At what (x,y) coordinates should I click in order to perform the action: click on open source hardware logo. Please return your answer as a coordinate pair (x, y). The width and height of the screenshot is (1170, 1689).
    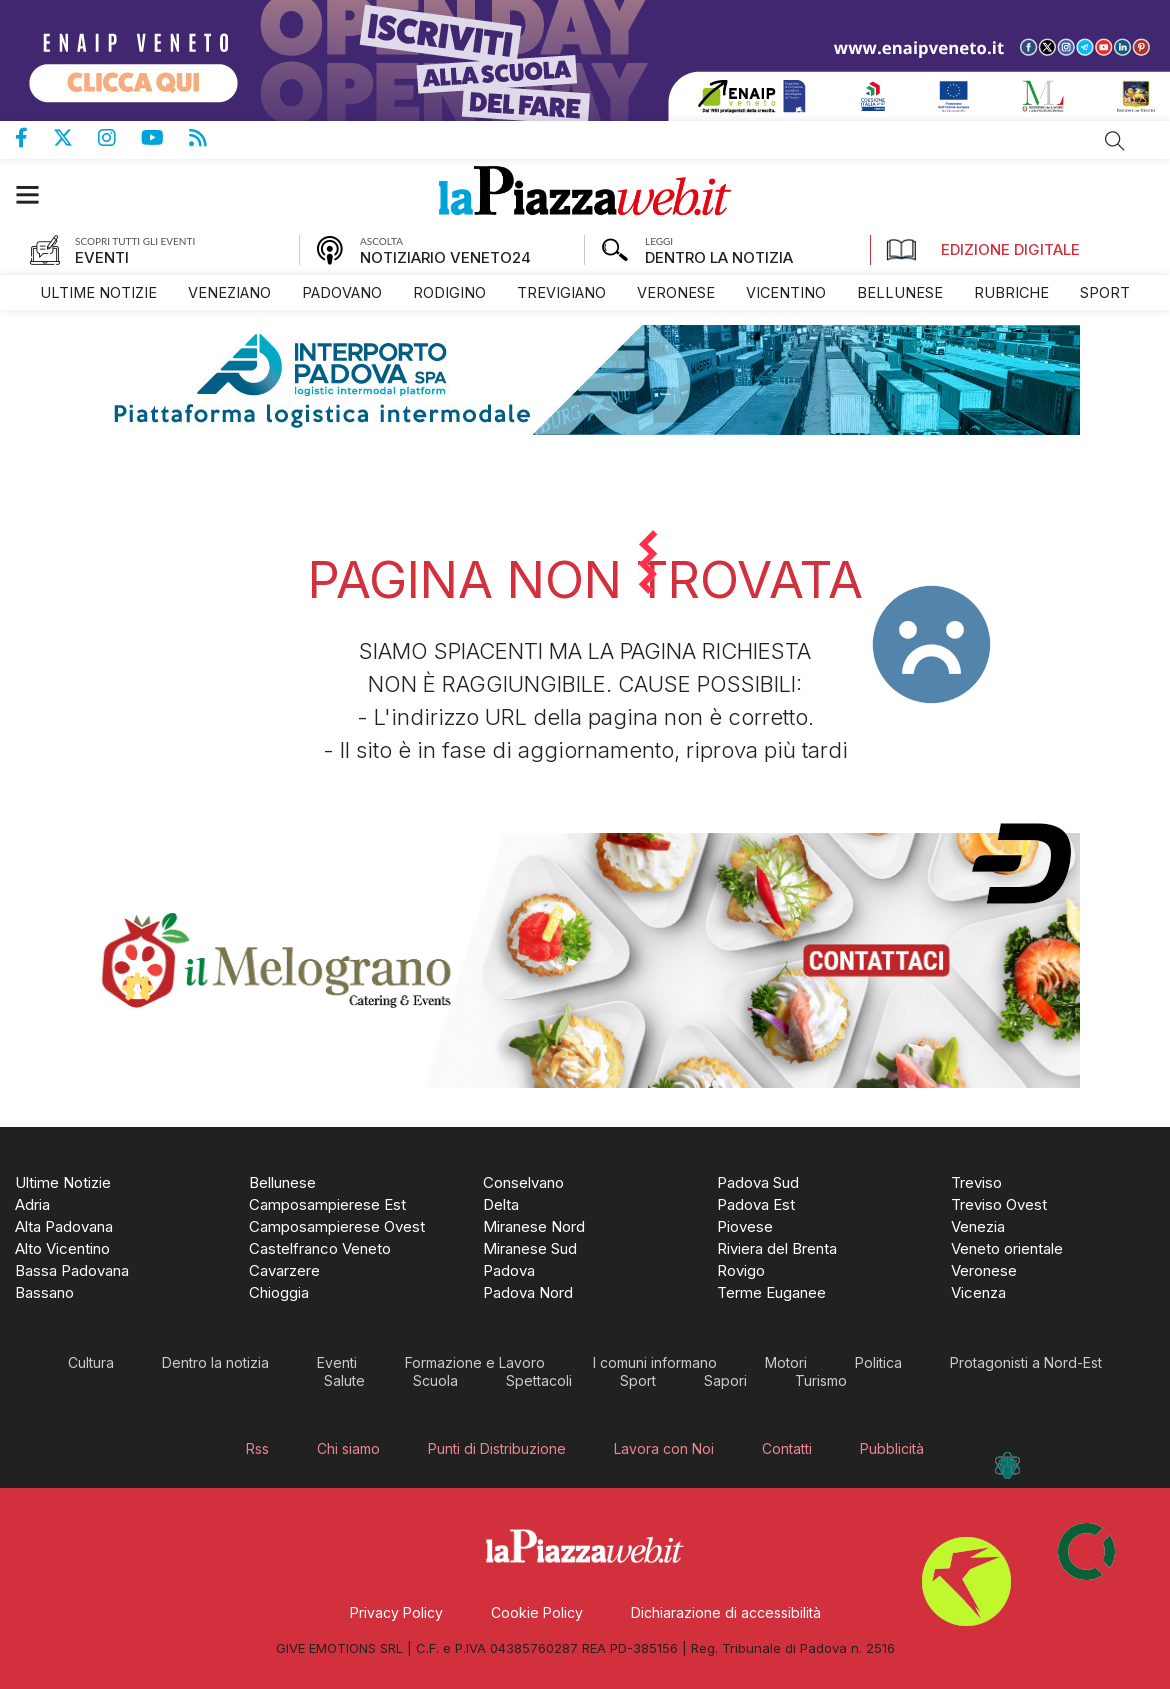
    Looking at the image, I should click on (137, 986).